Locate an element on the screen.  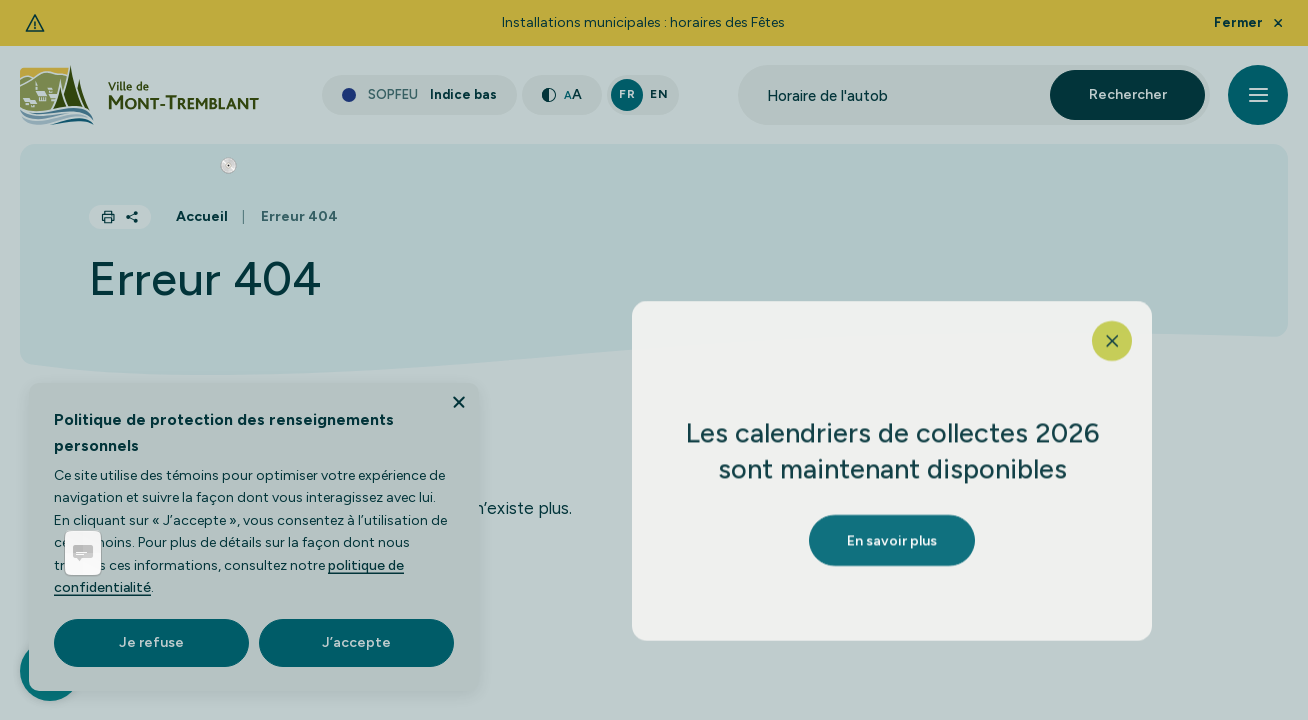
indicates a CD/DVD drive or optical media device is located at coordinates (228, 165).